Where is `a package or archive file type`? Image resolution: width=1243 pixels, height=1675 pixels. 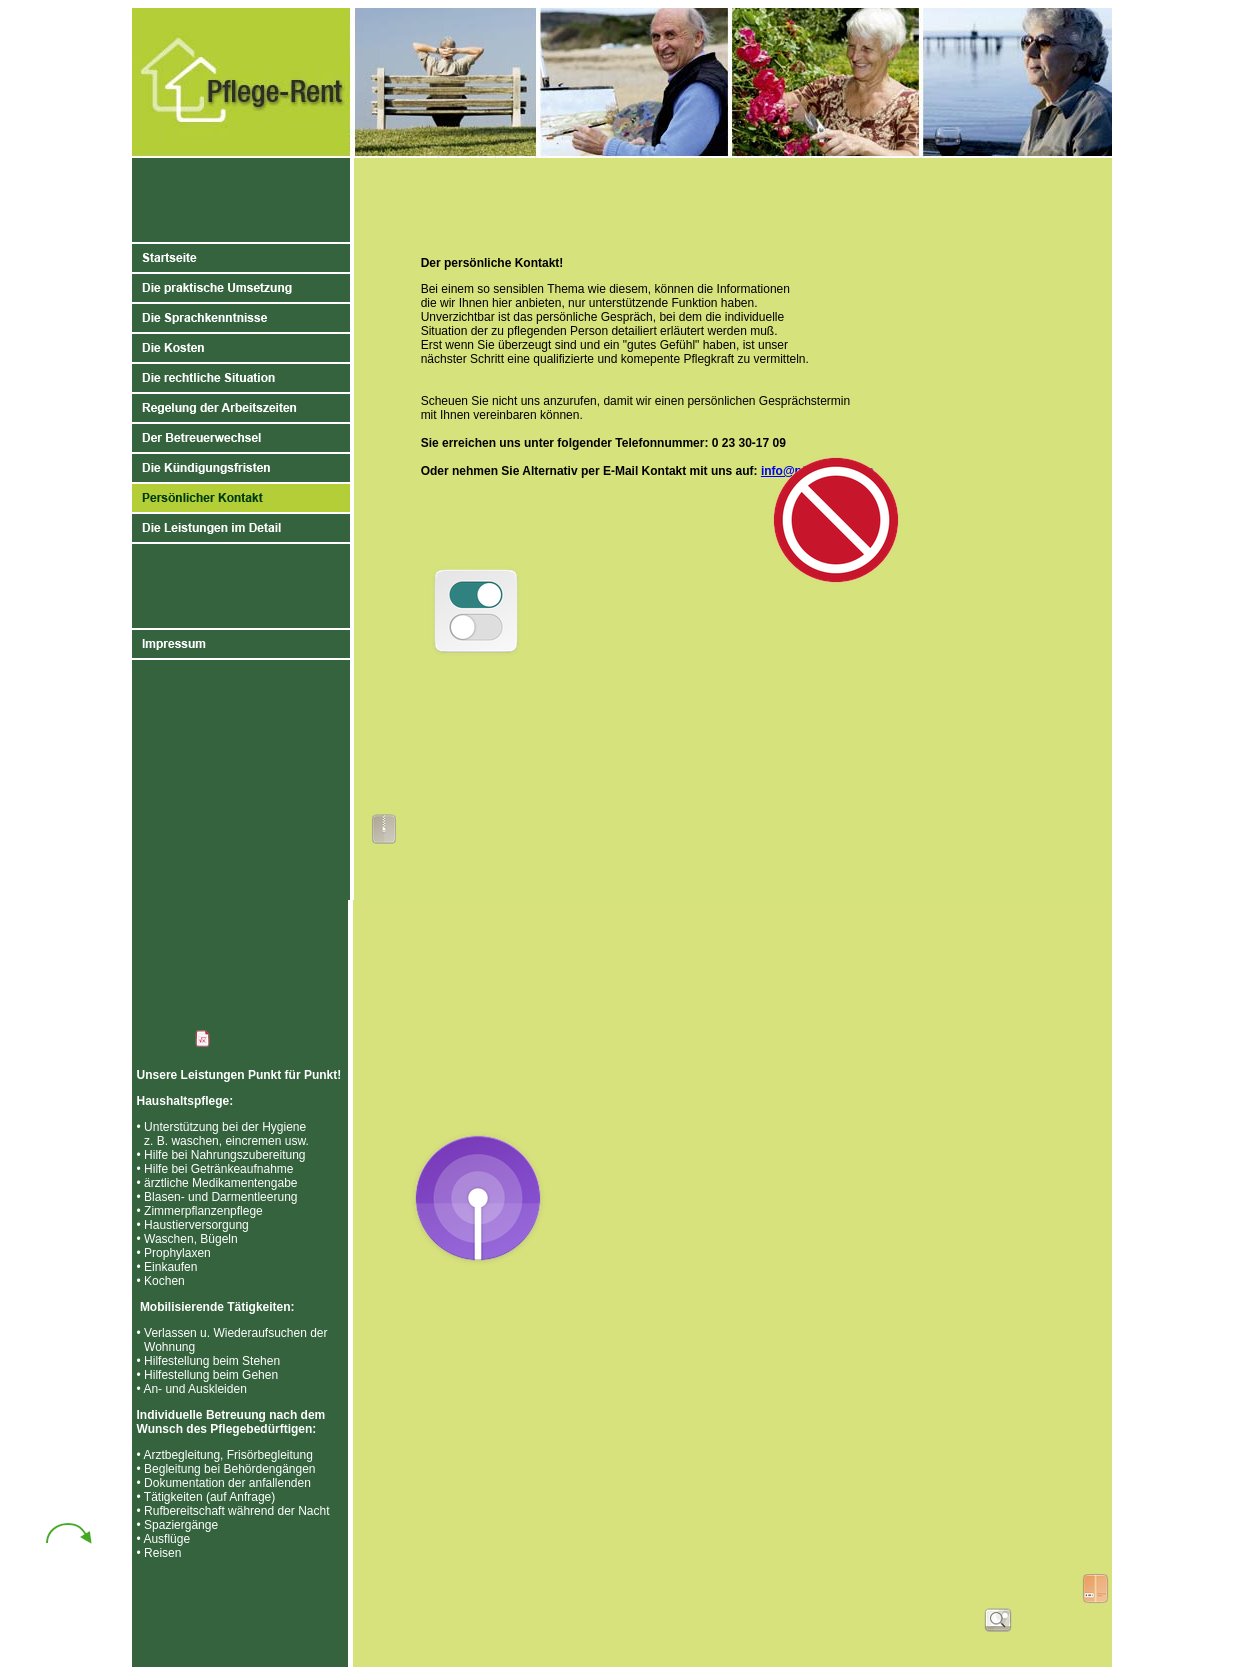 a package or archive file type is located at coordinates (1095, 1588).